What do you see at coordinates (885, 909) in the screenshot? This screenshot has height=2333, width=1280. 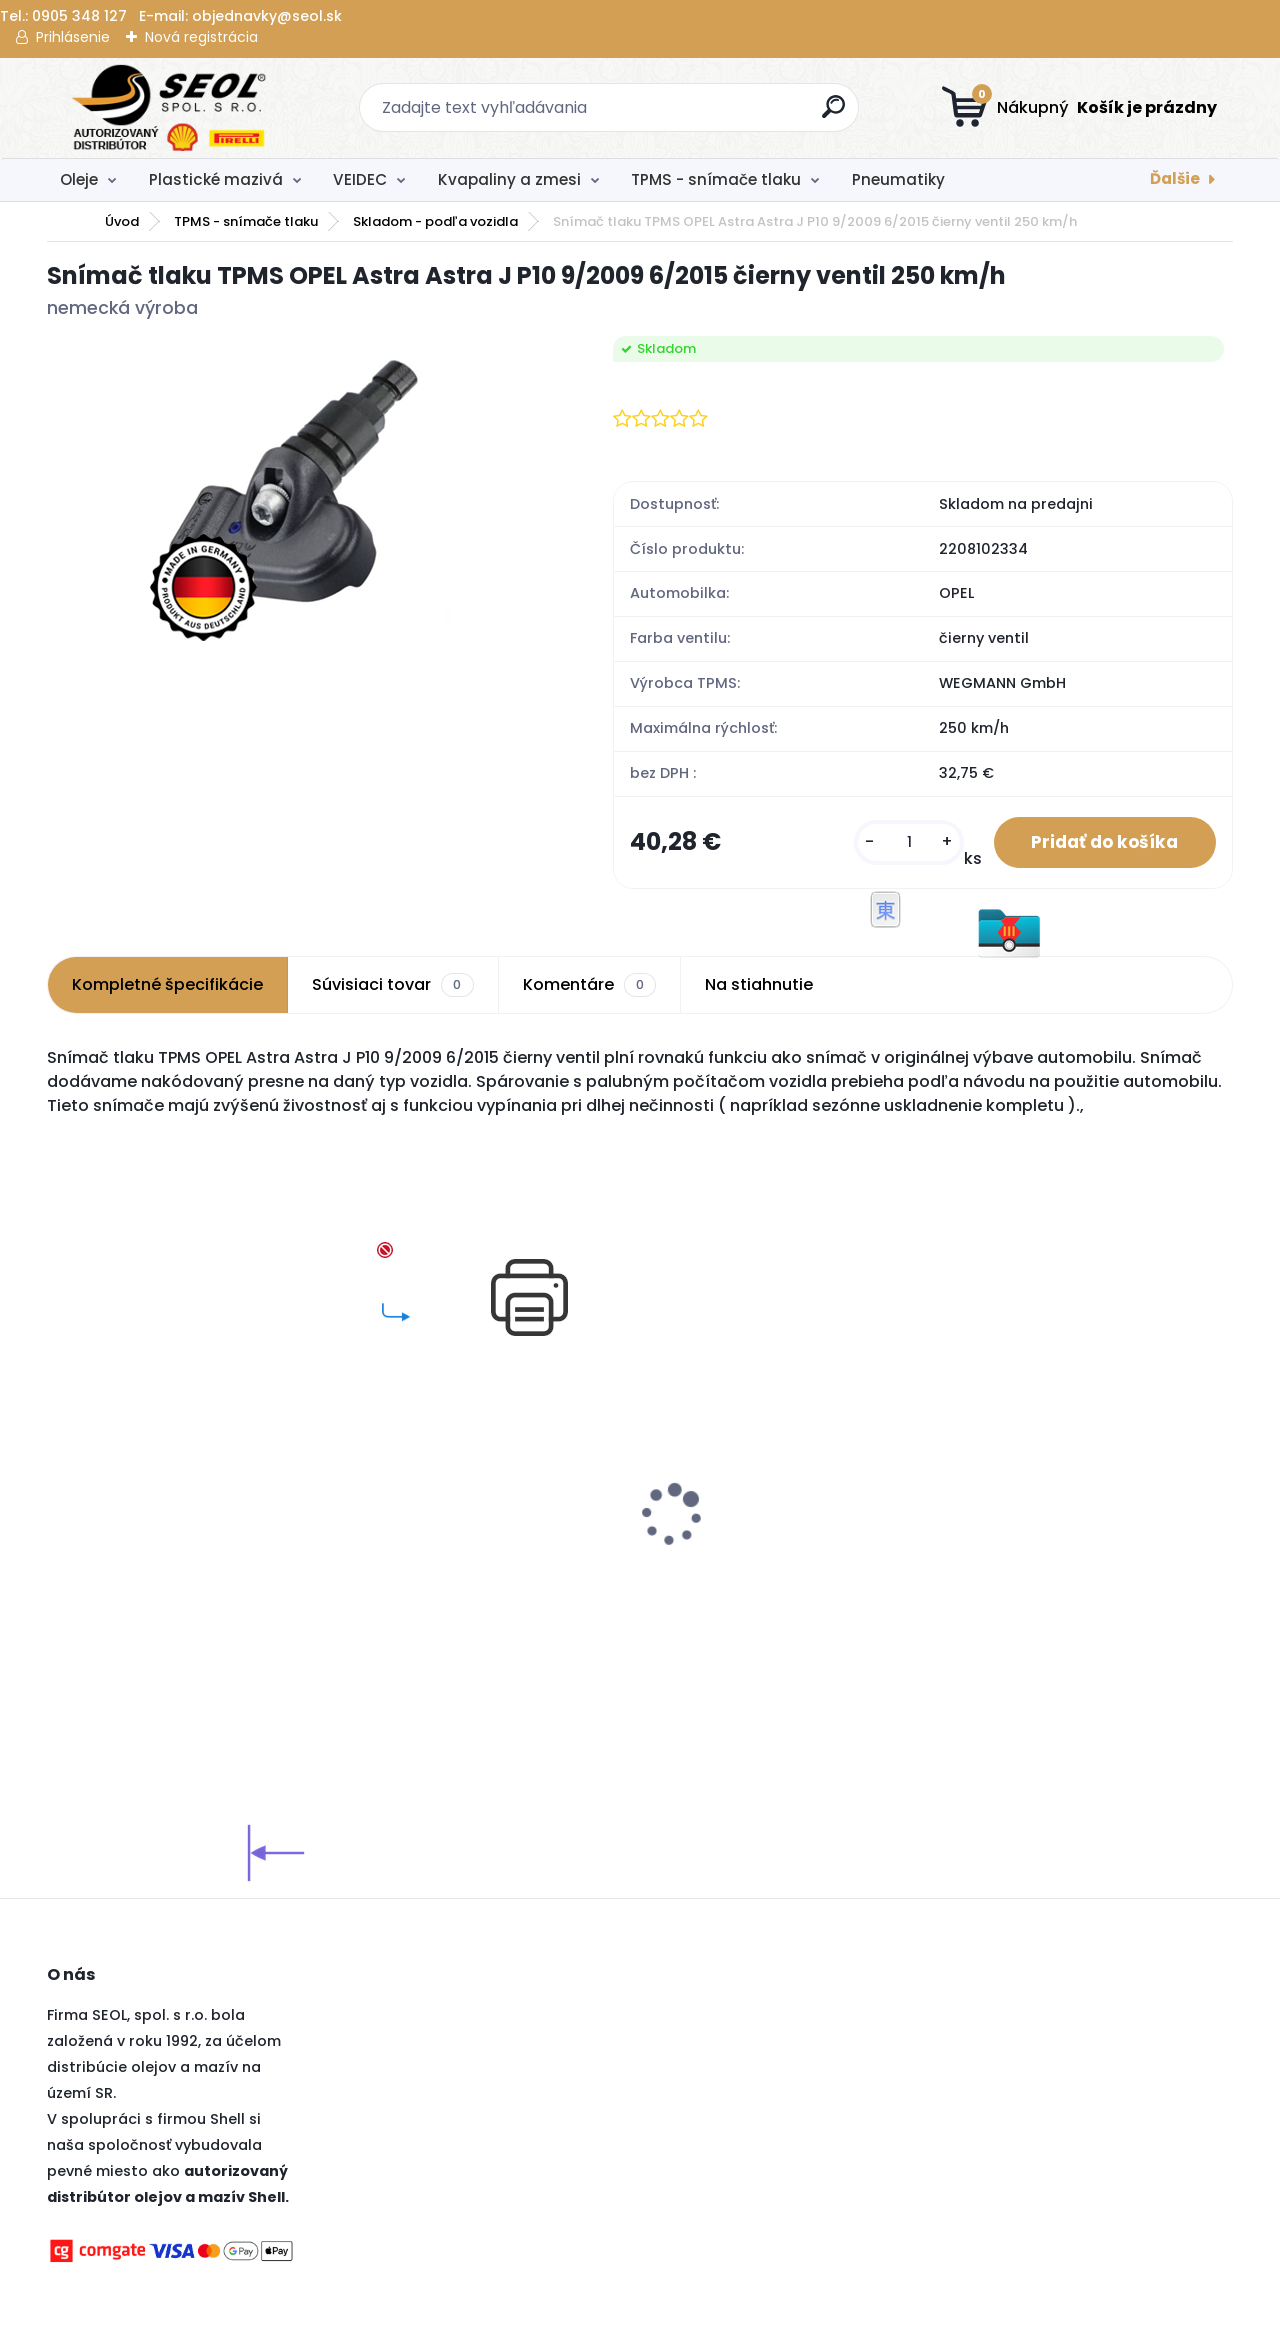 I see `launch gnome mahjongg game` at bounding box center [885, 909].